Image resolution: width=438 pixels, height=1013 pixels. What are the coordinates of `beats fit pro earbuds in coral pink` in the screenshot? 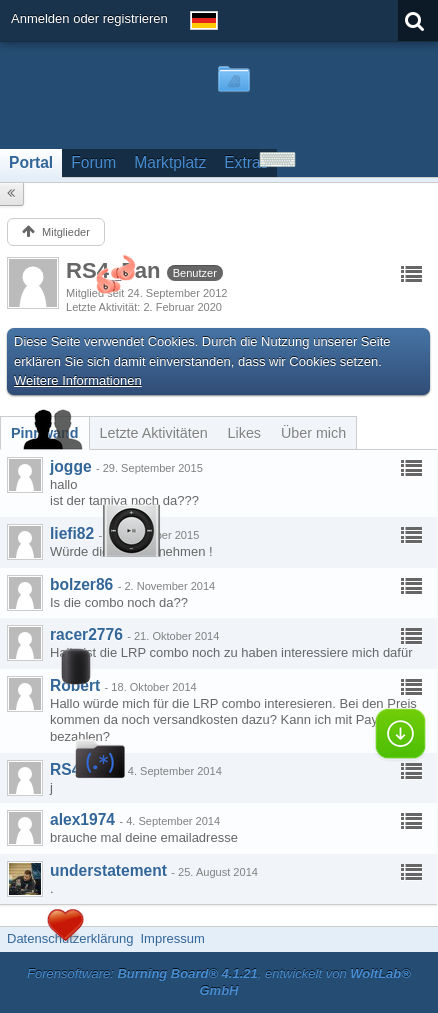 It's located at (115, 274).